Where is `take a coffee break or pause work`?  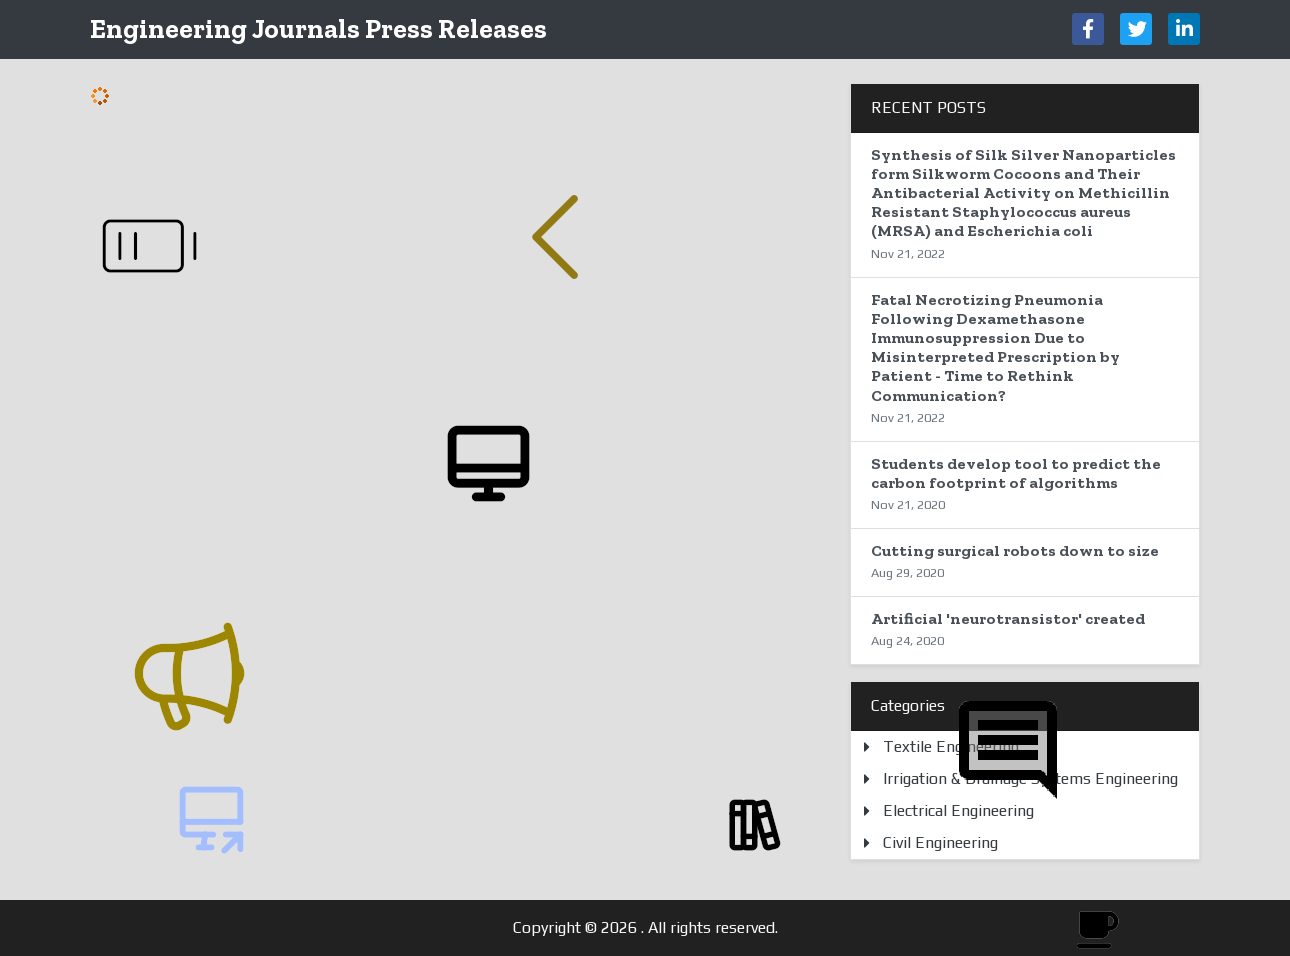 take a coffee break or pause work is located at coordinates (1096, 928).